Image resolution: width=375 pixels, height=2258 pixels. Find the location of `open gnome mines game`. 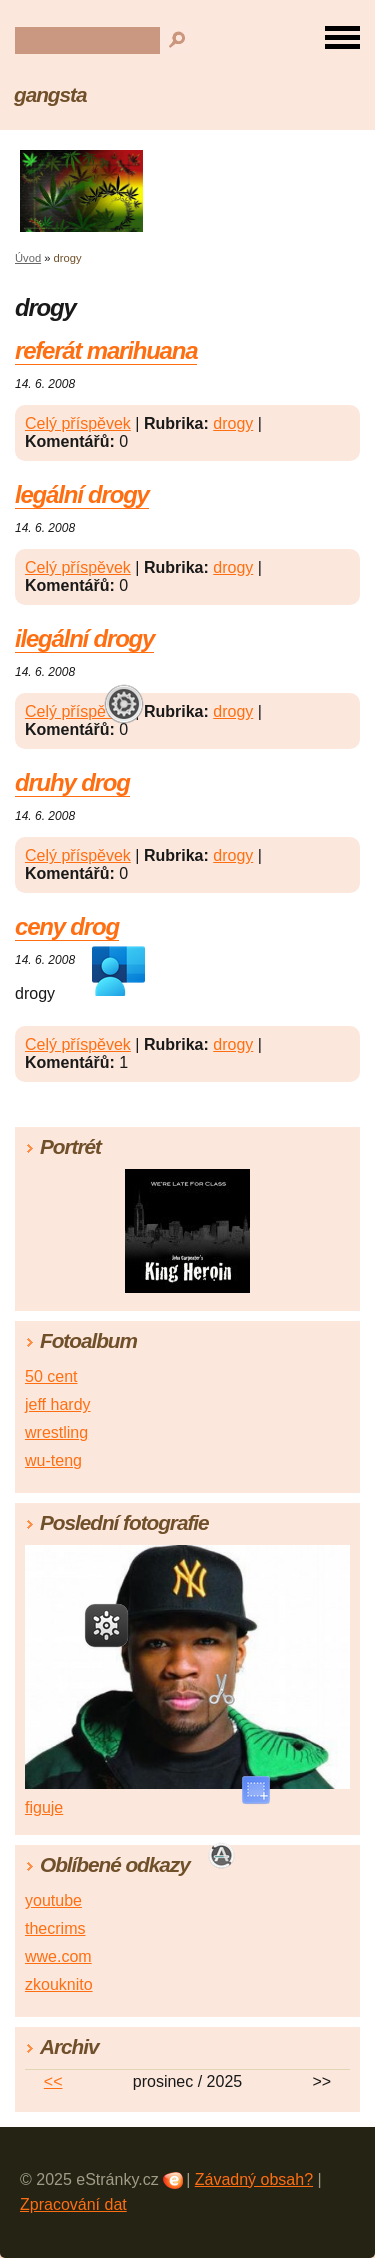

open gnome mines game is located at coordinates (106, 1625).